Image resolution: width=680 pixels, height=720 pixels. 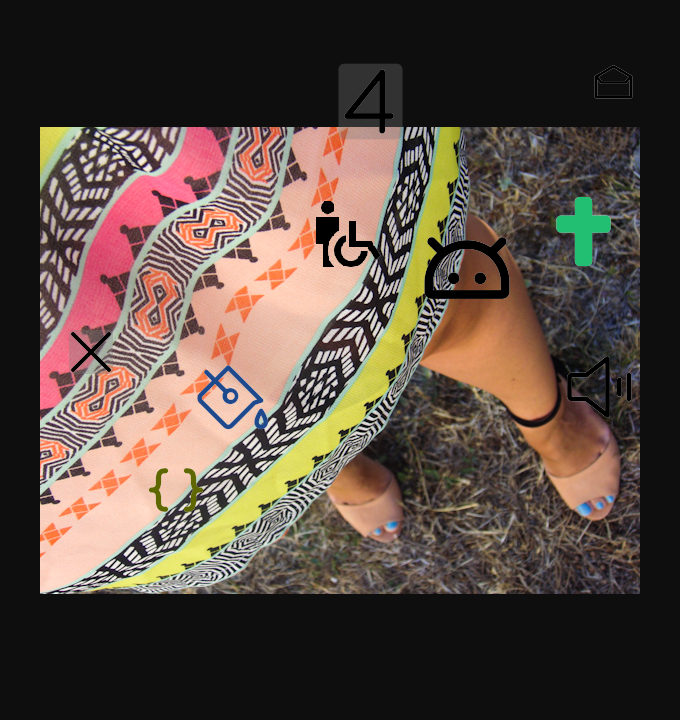 I want to click on increase or adjust volume, so click(x=598, y=387).